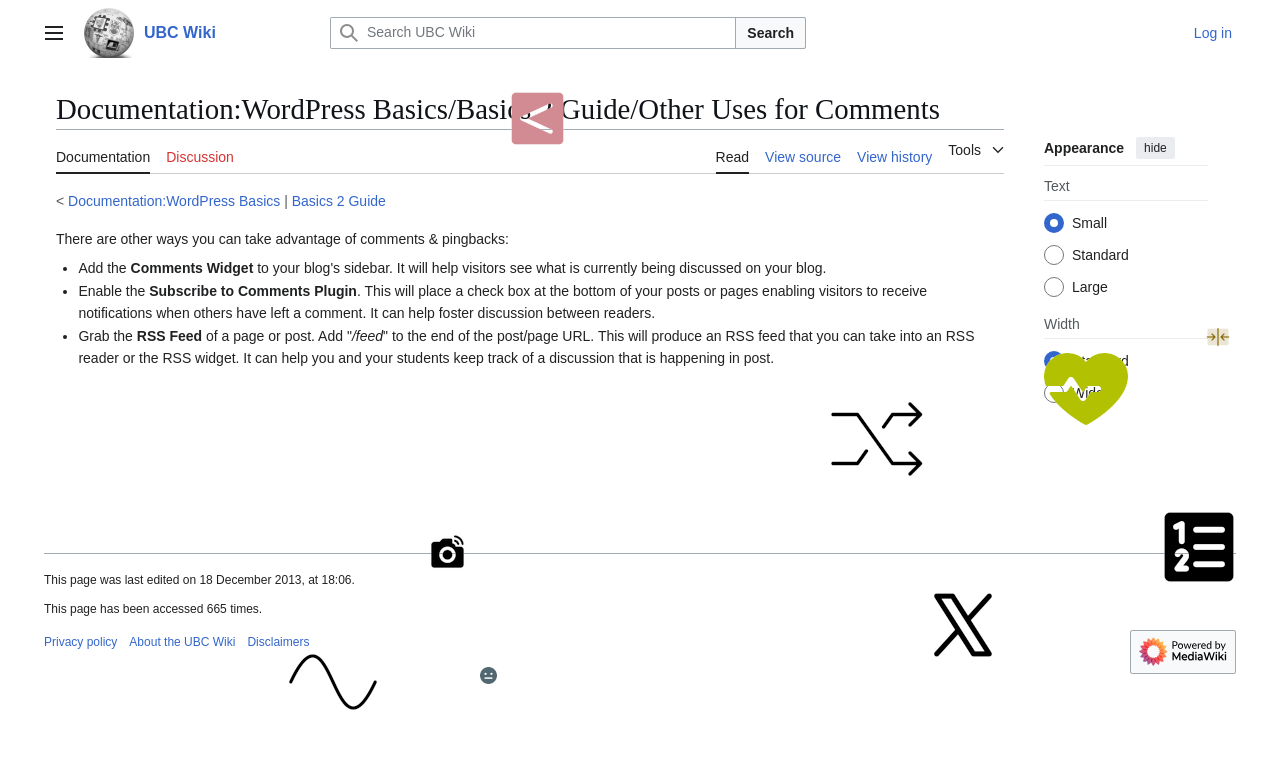 This screenshot has width=1280, height=763. I want to click on collapse or minimize a panel horizontally, so click(1218, 337).